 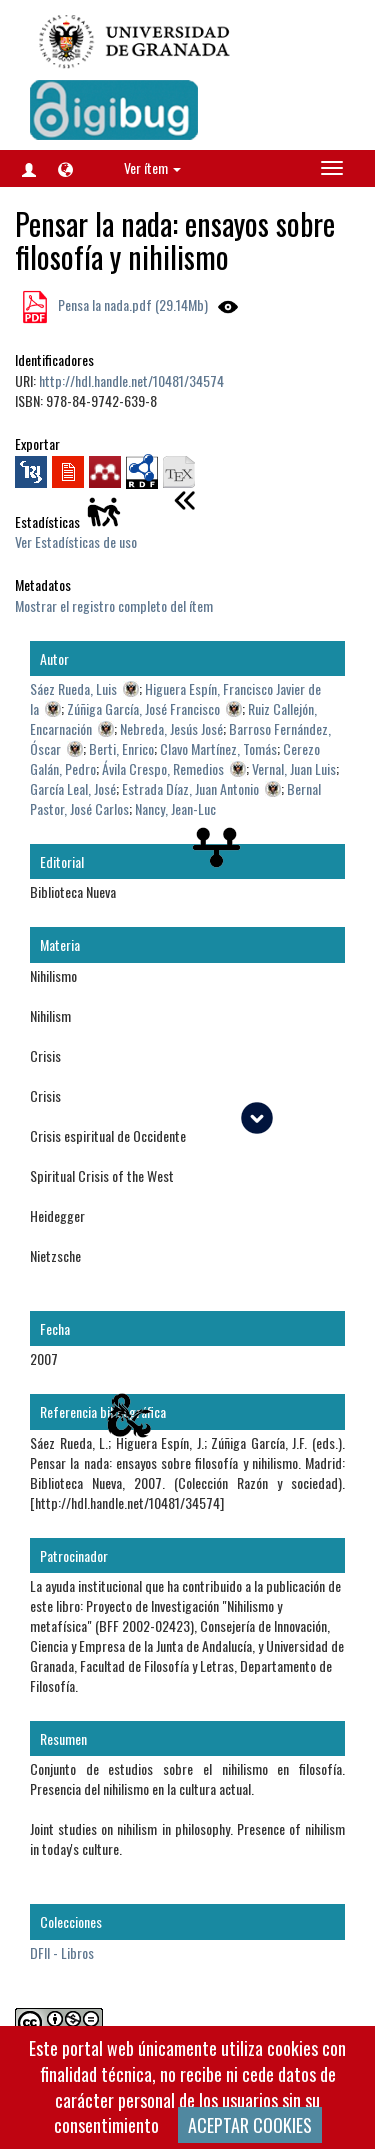 I want to click on go back to the beginning, so click(x=185, y=500).